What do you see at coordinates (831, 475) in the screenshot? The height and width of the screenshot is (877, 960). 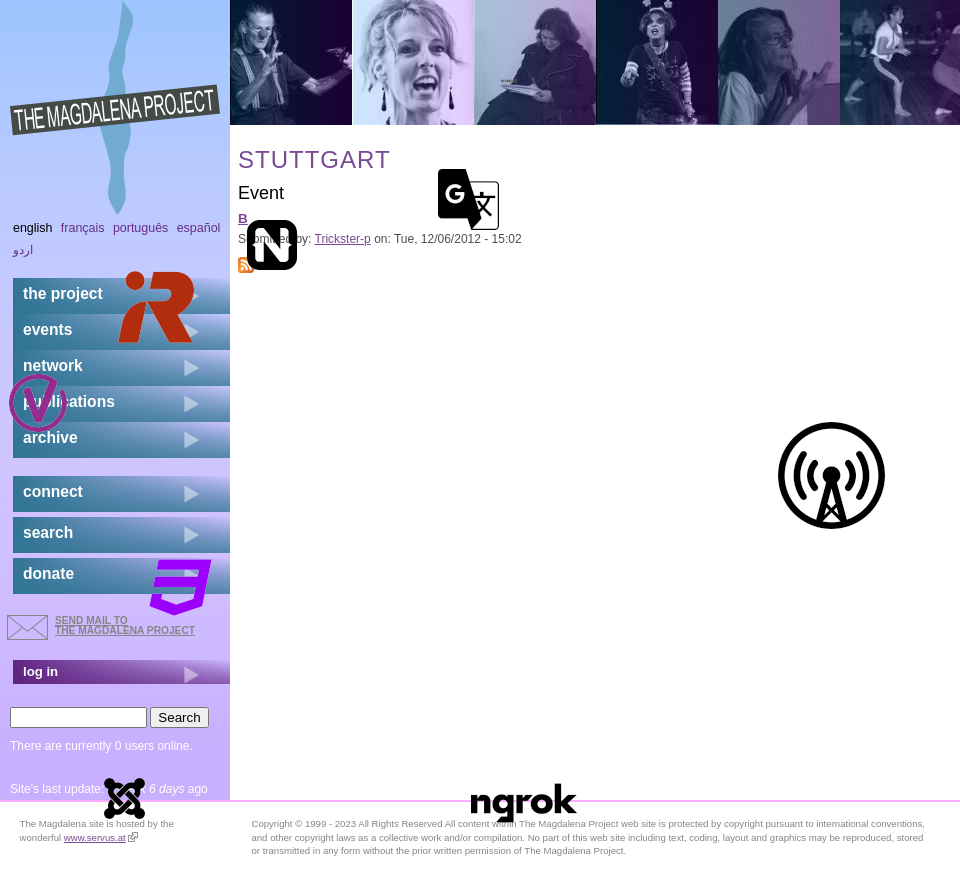 I see `open the Overcast podcast app` at bounding box center [831, 475].